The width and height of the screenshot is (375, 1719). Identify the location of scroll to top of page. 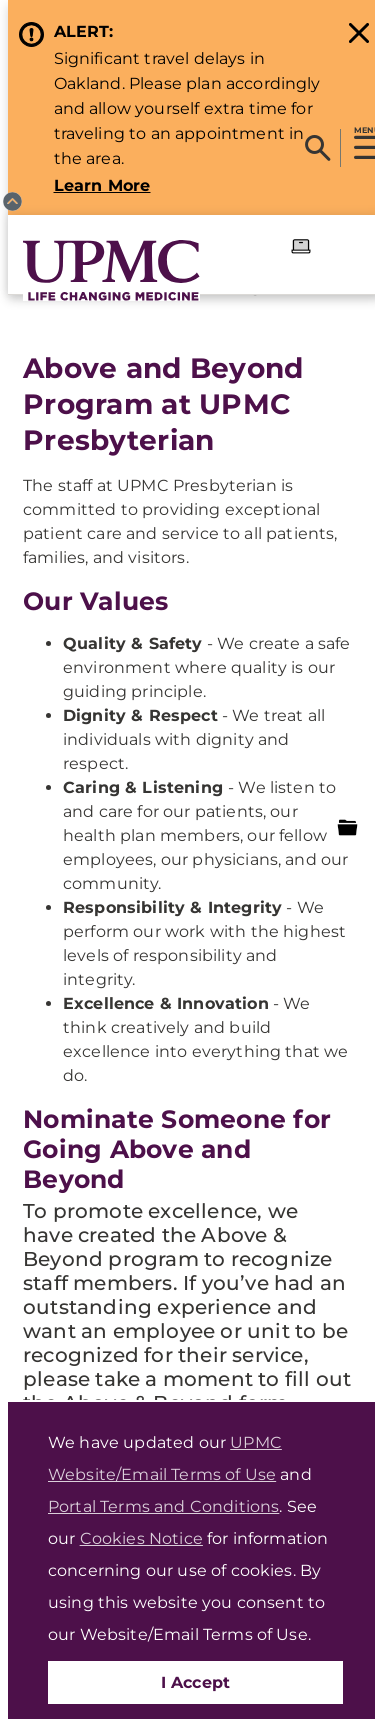
(12, 201).